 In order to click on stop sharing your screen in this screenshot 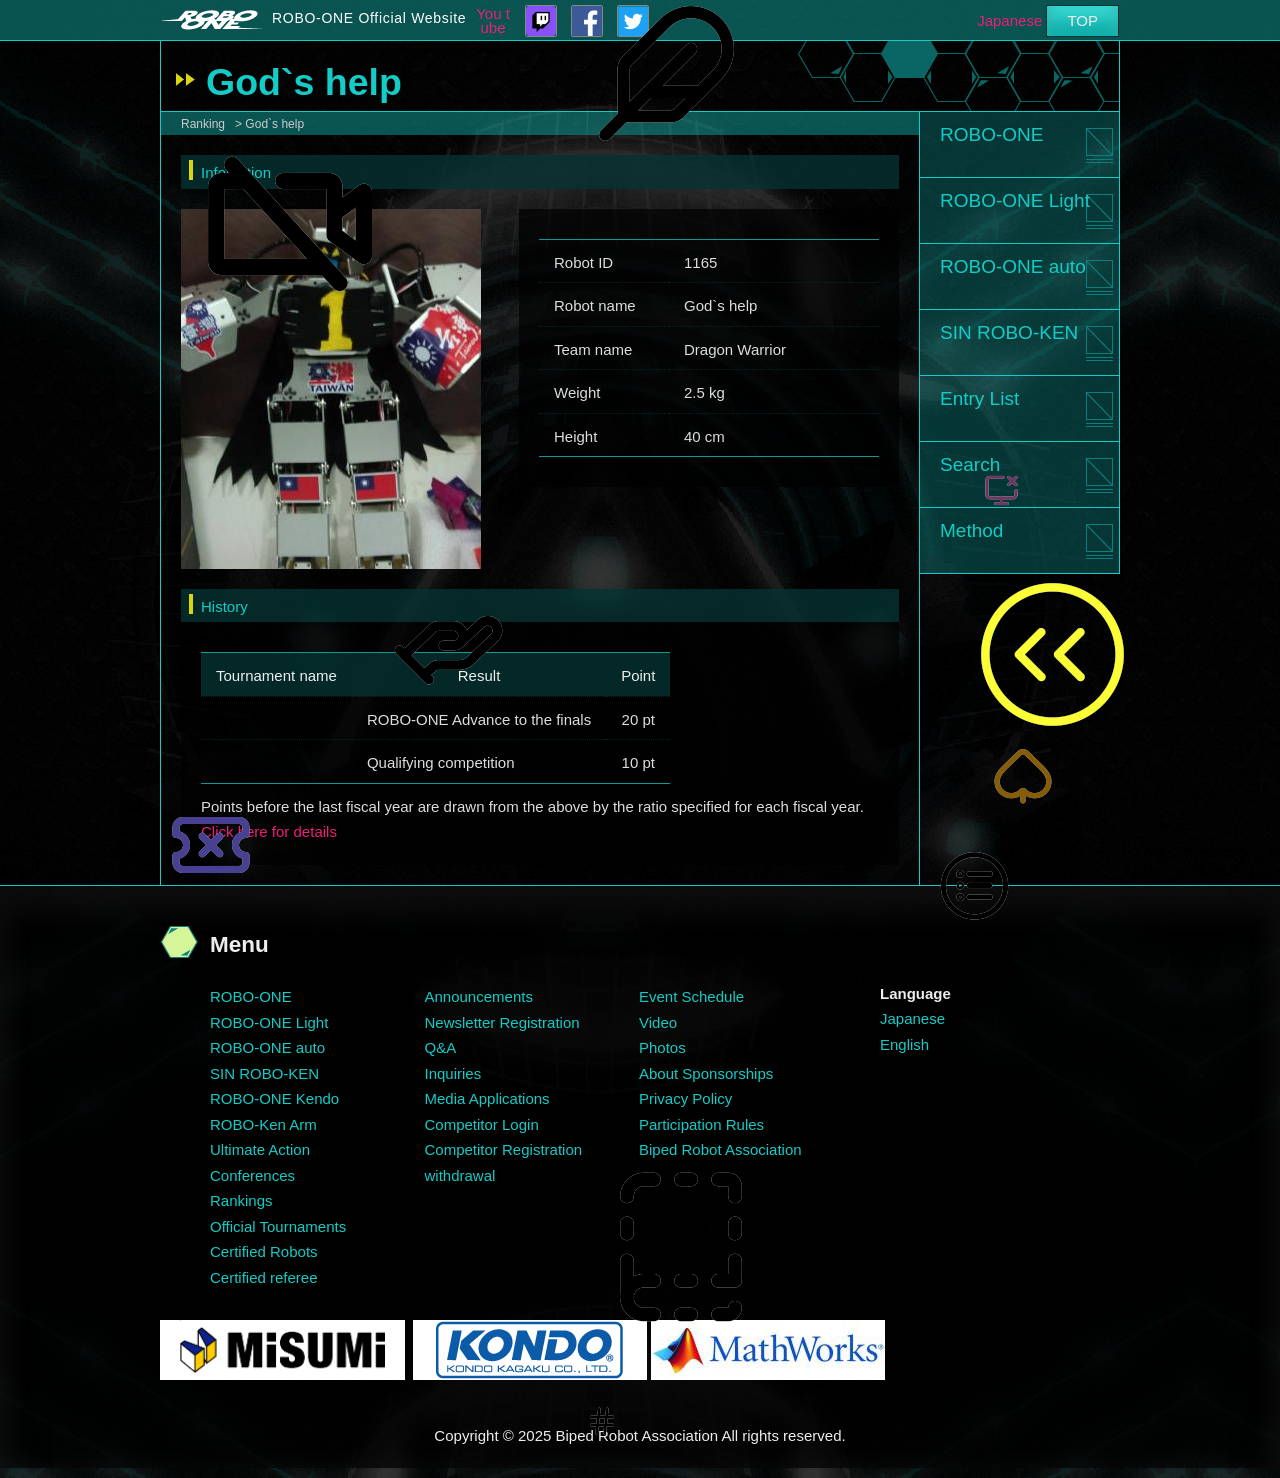, I will do `click(1001, 490)`.